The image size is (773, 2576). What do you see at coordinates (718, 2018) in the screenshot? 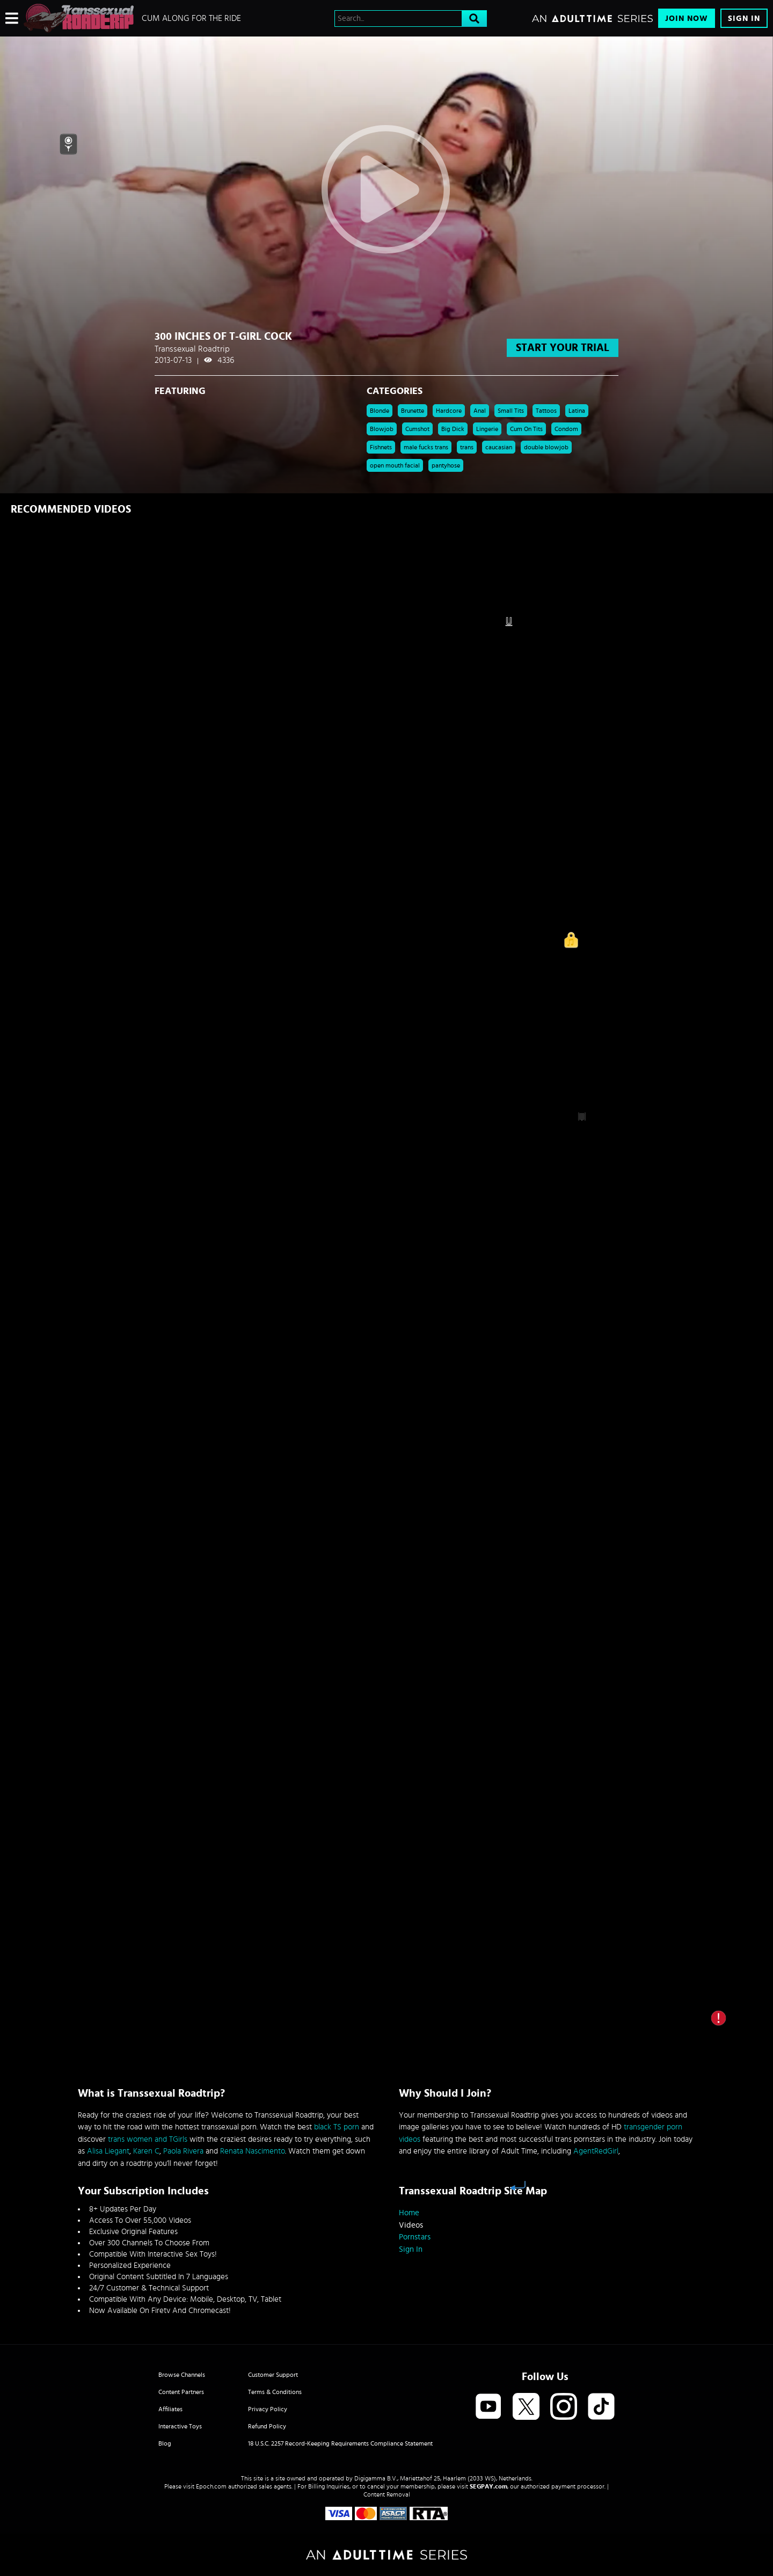
I see `indicates an important or urgent notification` at bounding box center [718, 2018].